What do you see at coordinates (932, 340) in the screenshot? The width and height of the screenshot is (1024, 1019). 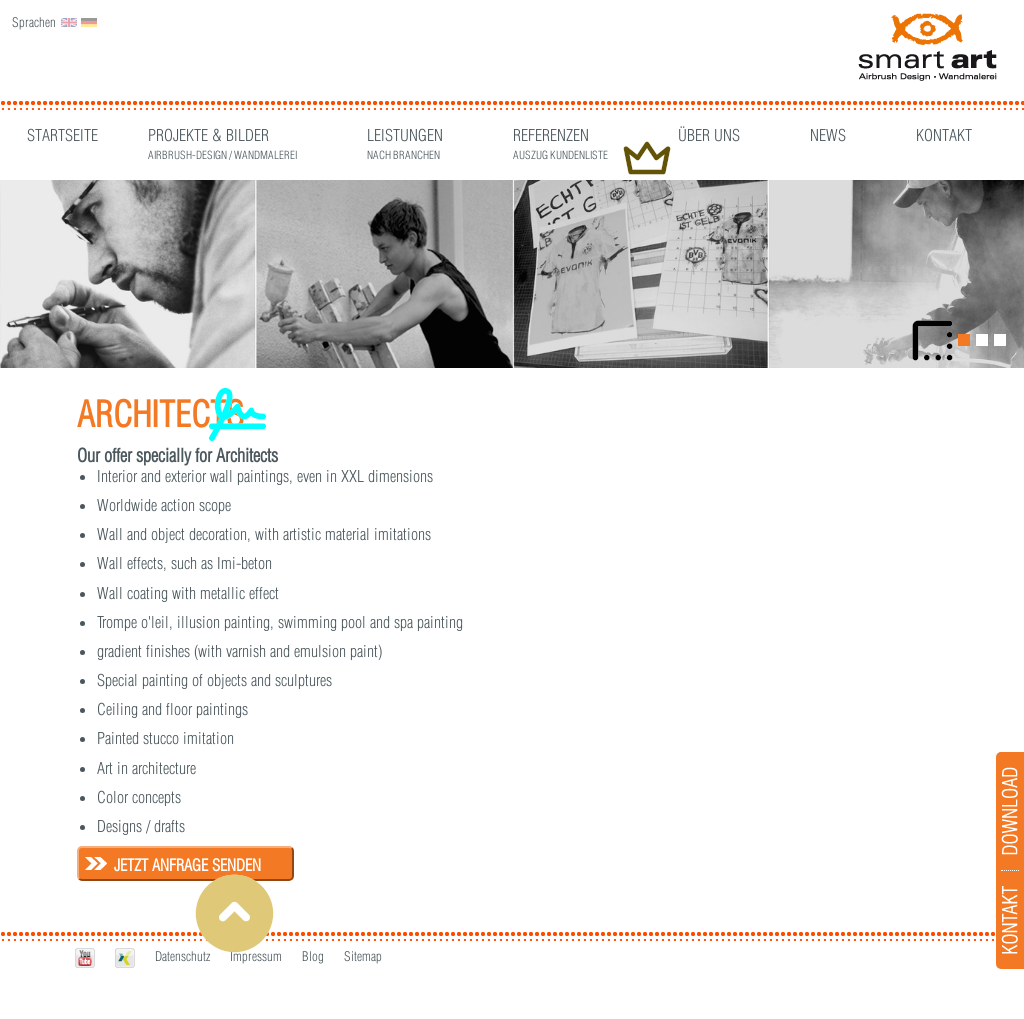 I see `select border style for an element` at bounding box center [932, 340].